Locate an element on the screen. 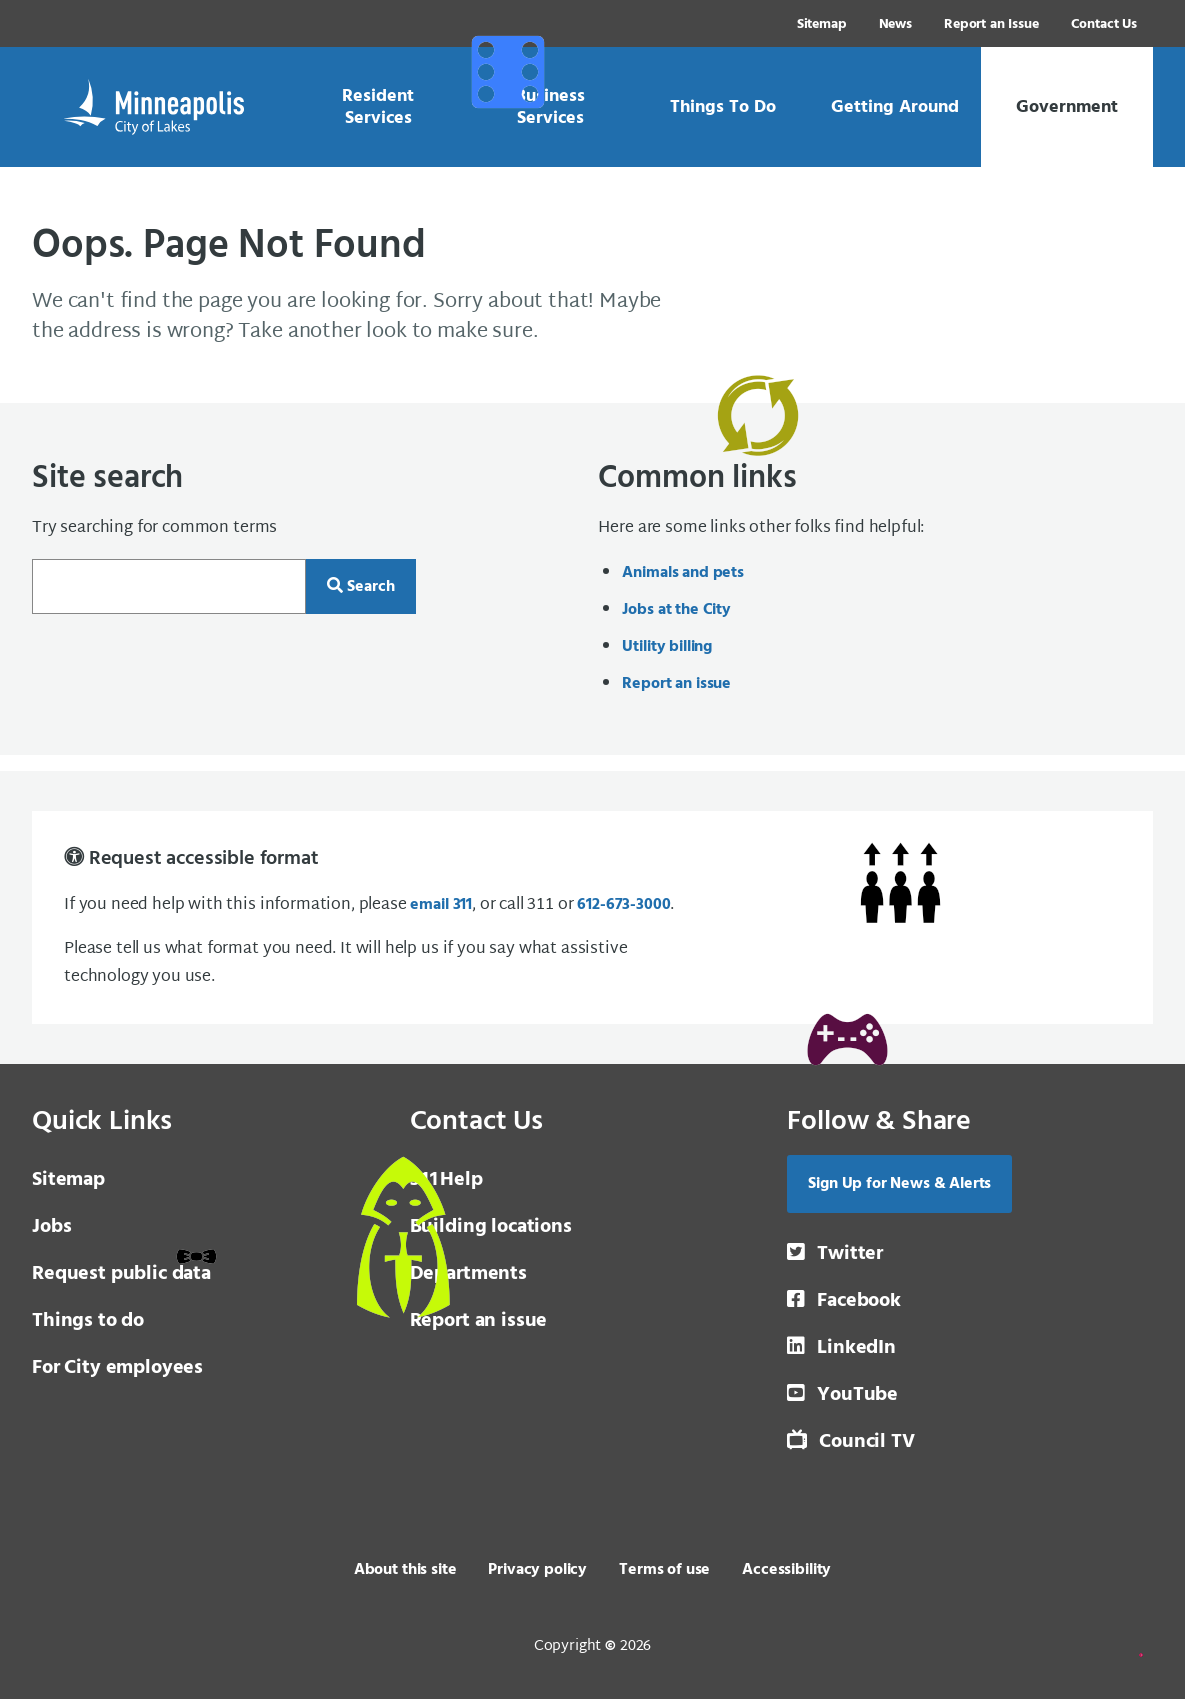 This screenshot has height=1699, width=1185. upgrade your team or group members is located at coordinates (900, 882).